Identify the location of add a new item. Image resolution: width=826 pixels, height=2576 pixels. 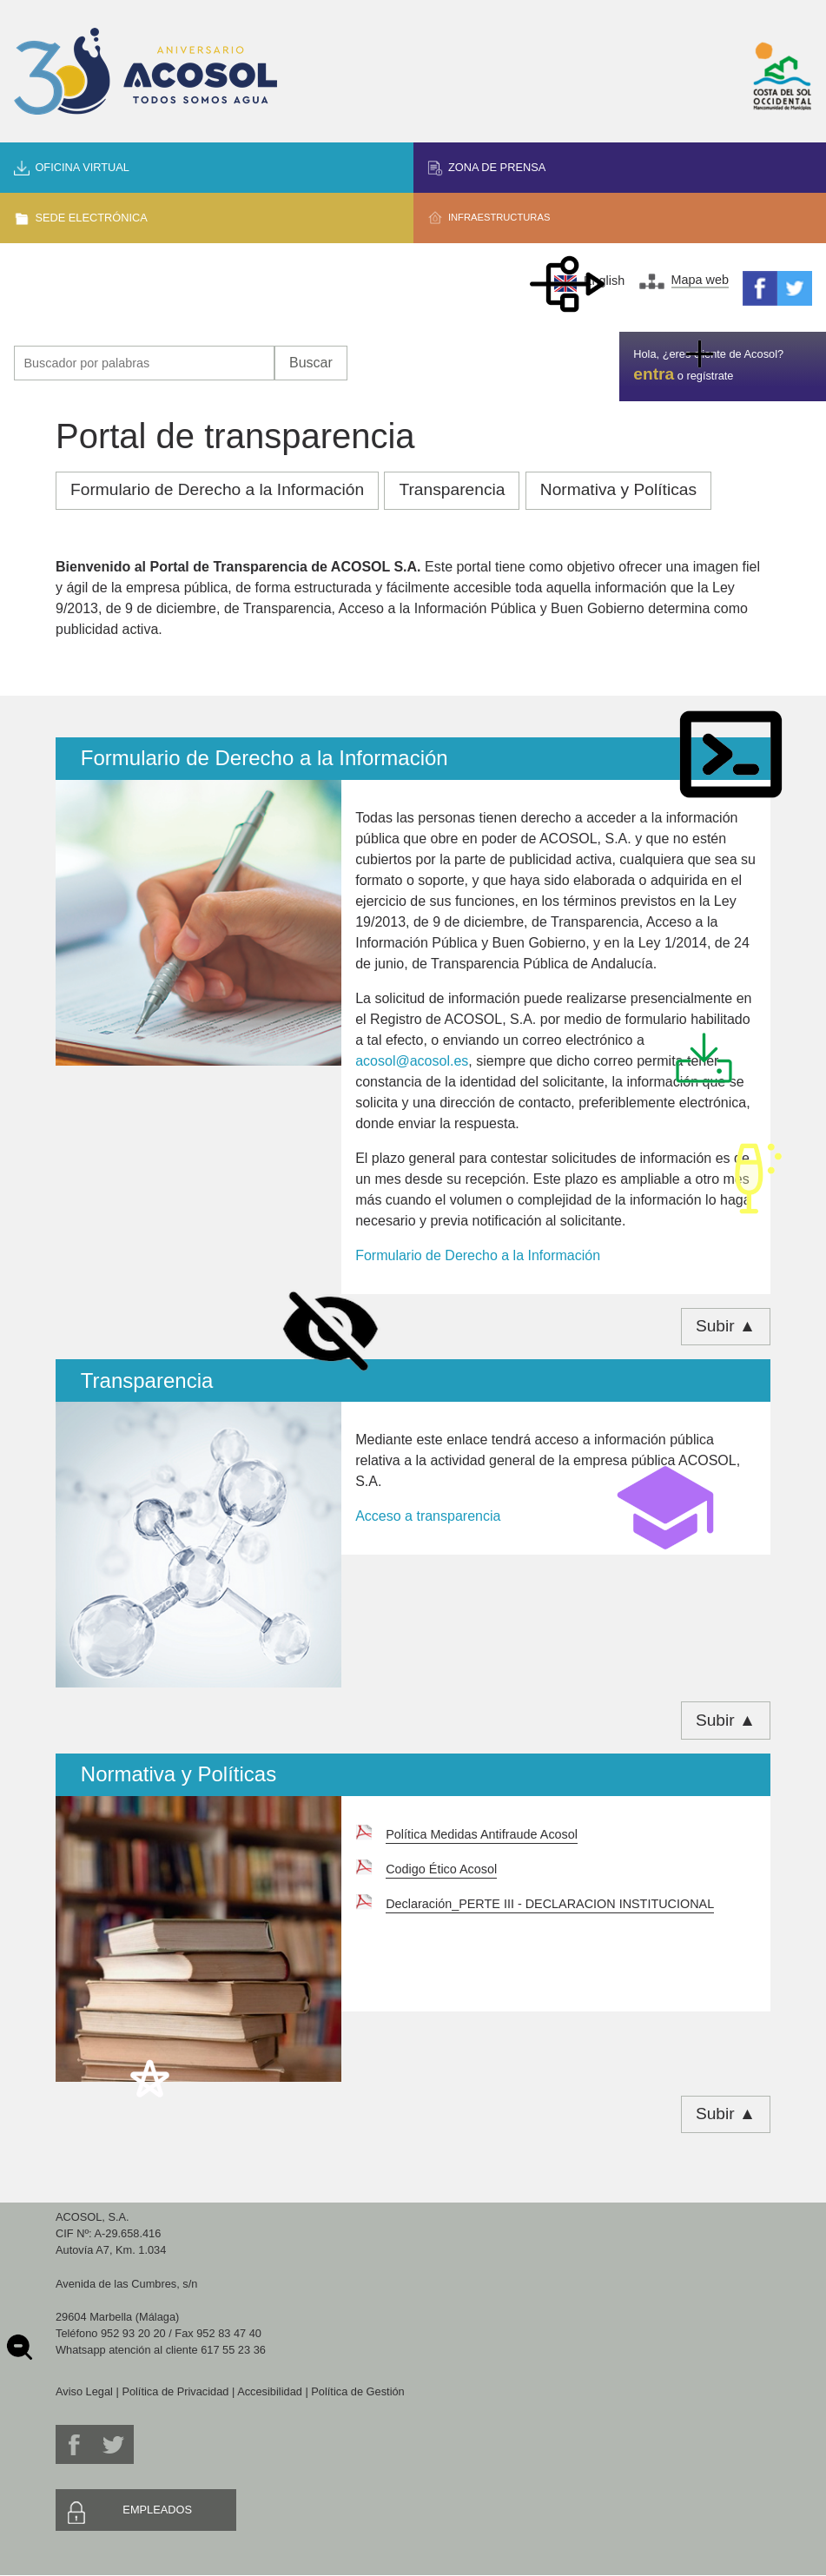
(699, 353).